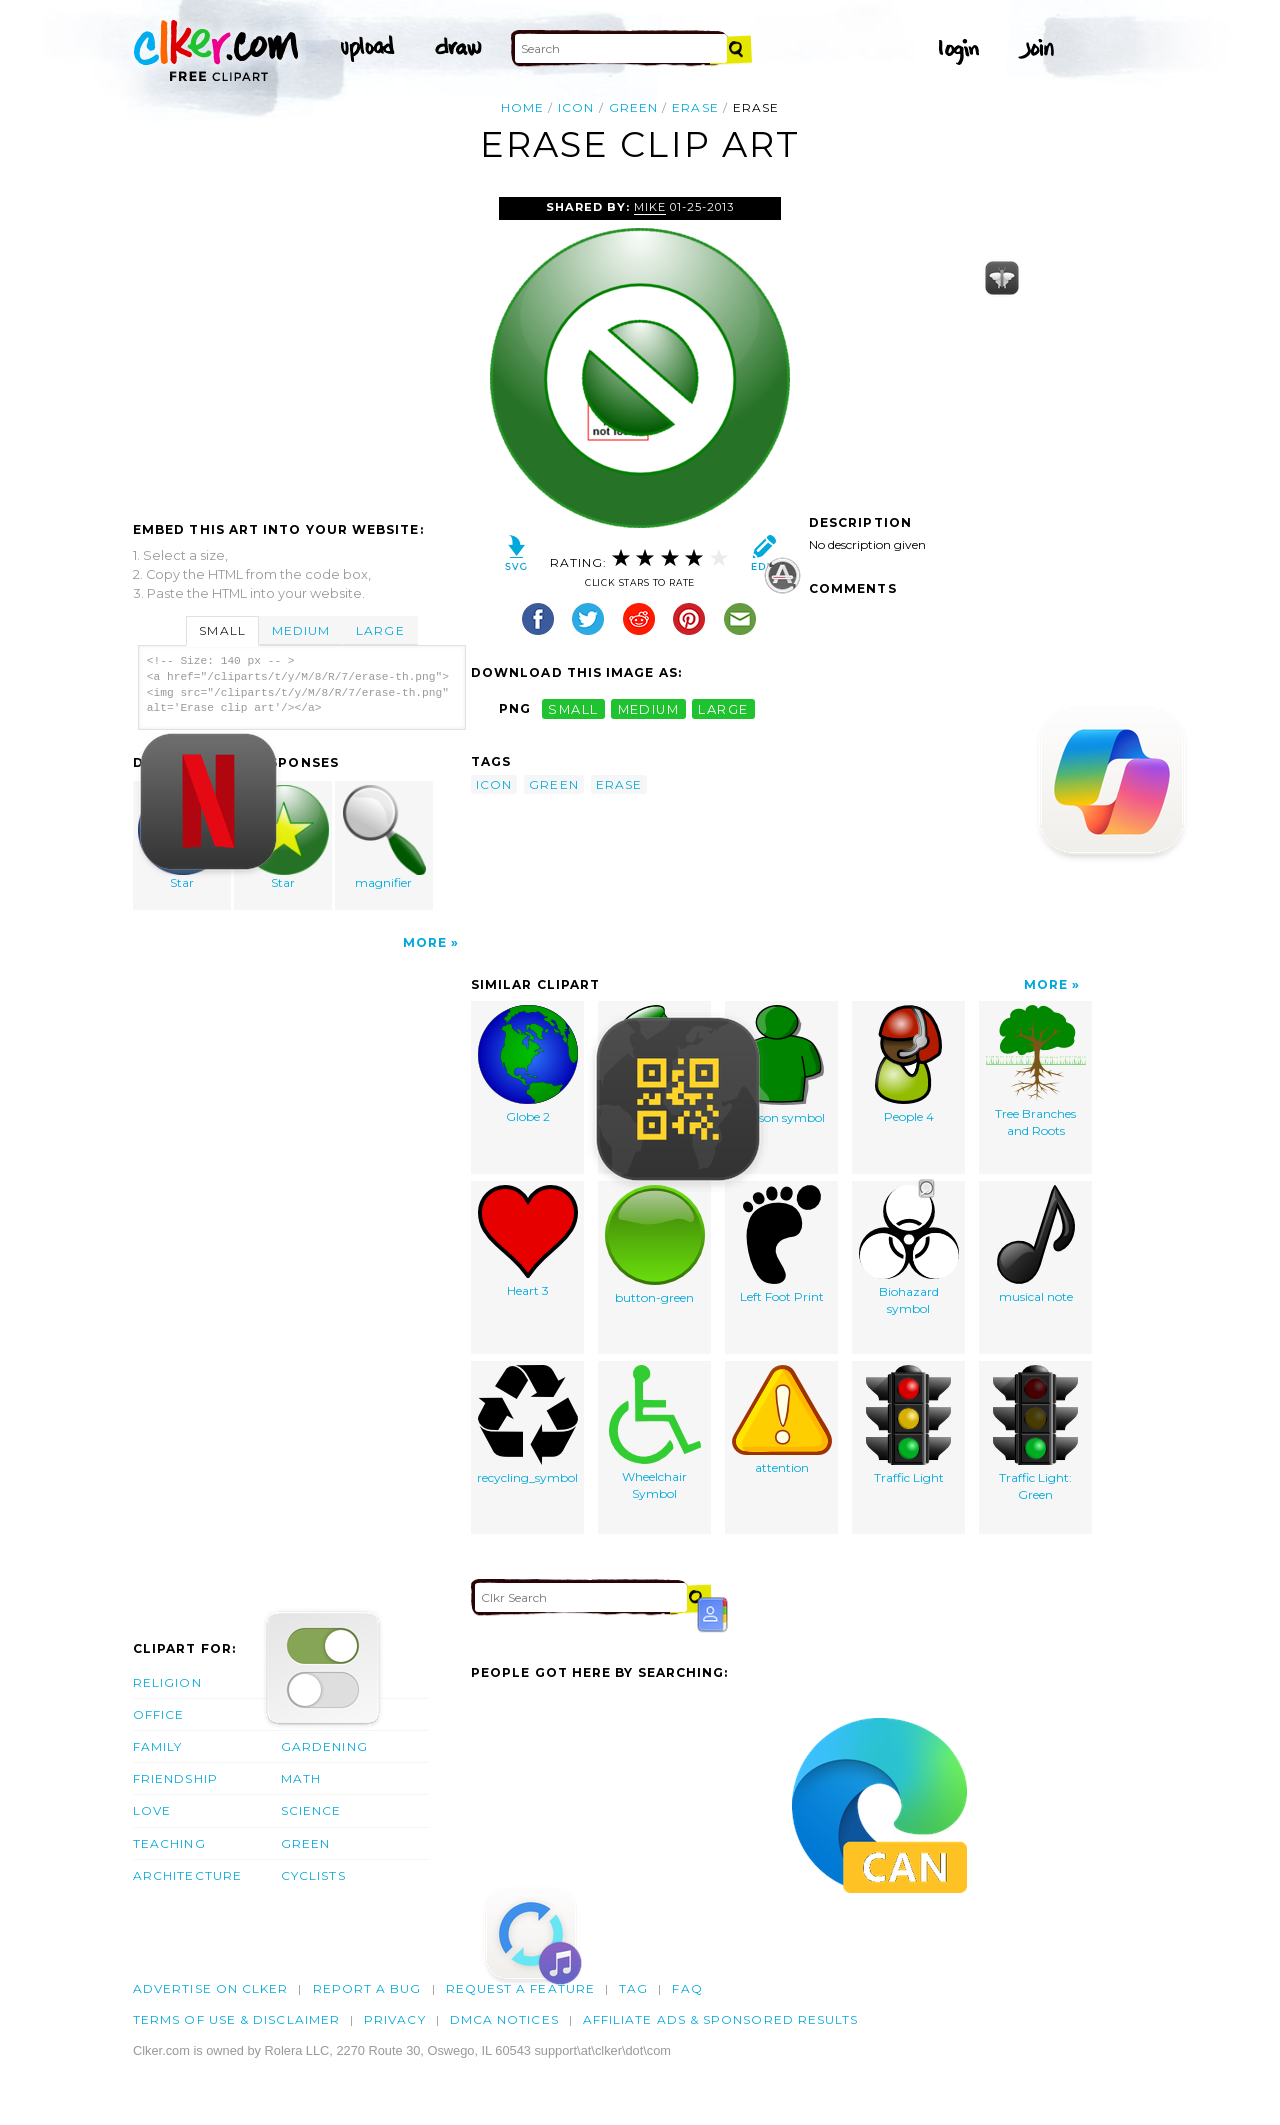 The image size is (1280, 2125). What do you see at coordinates (782, 575) in the screenshot?
I see `open the system software update application` at bounding box center [782, 575].